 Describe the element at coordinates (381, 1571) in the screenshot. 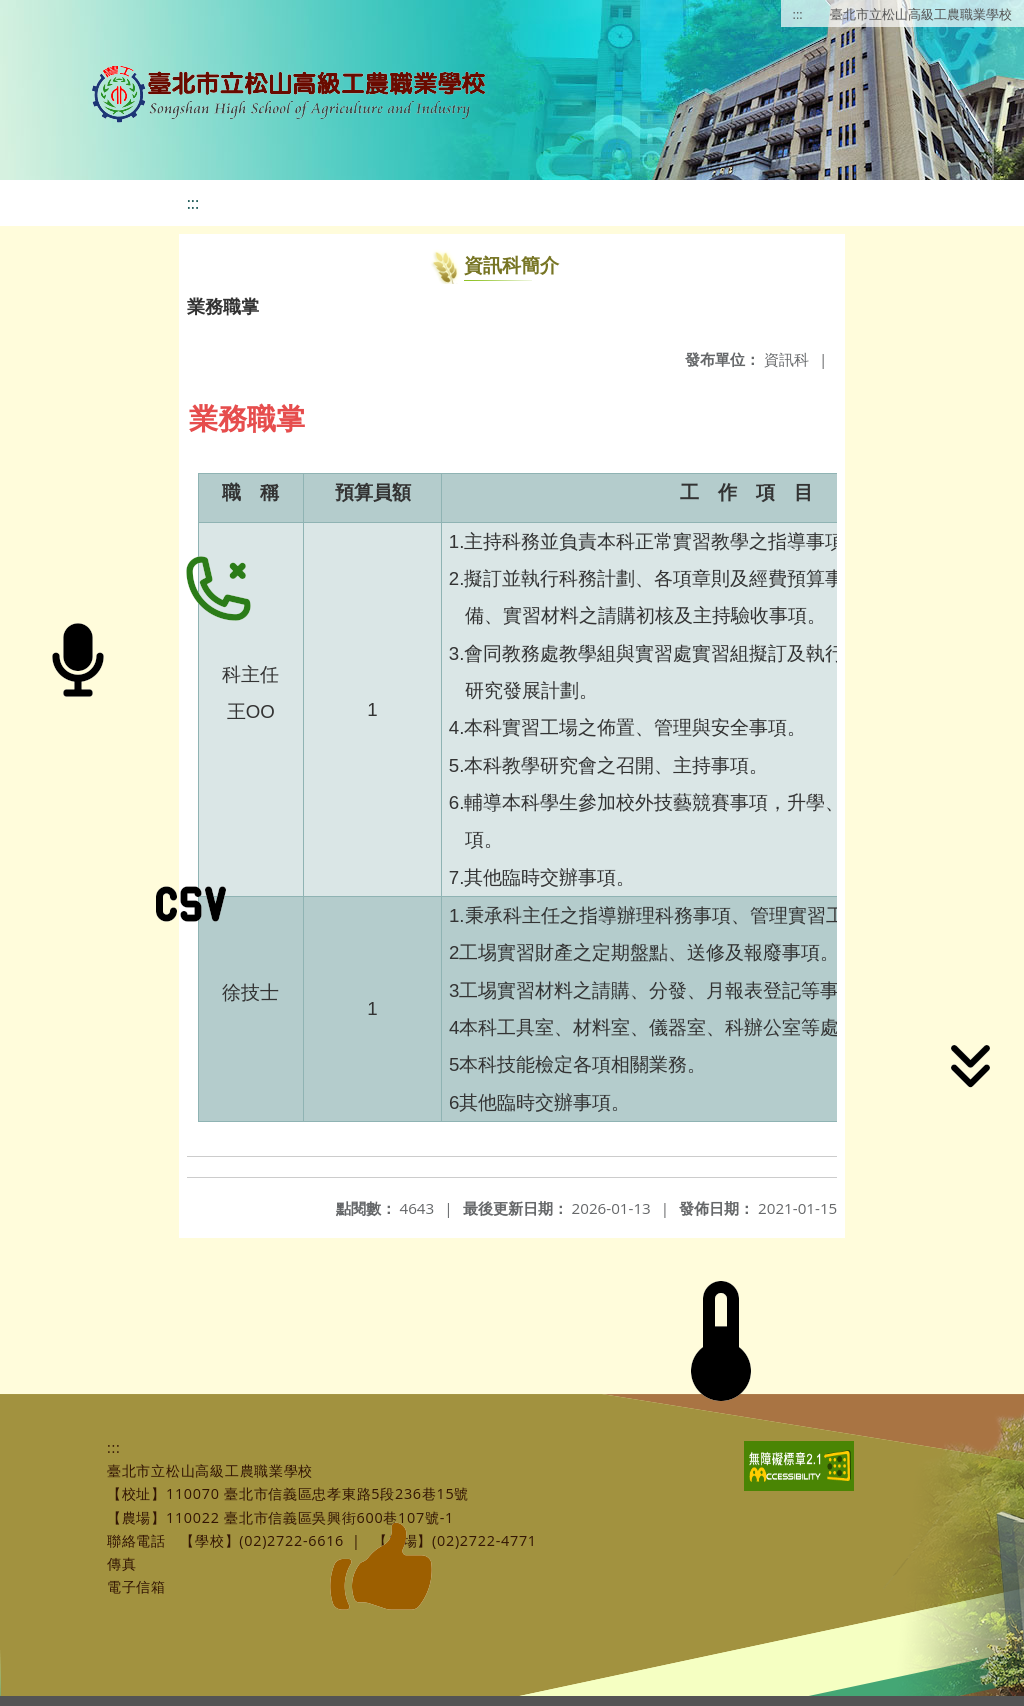

I see `like or upvote content` at that location.